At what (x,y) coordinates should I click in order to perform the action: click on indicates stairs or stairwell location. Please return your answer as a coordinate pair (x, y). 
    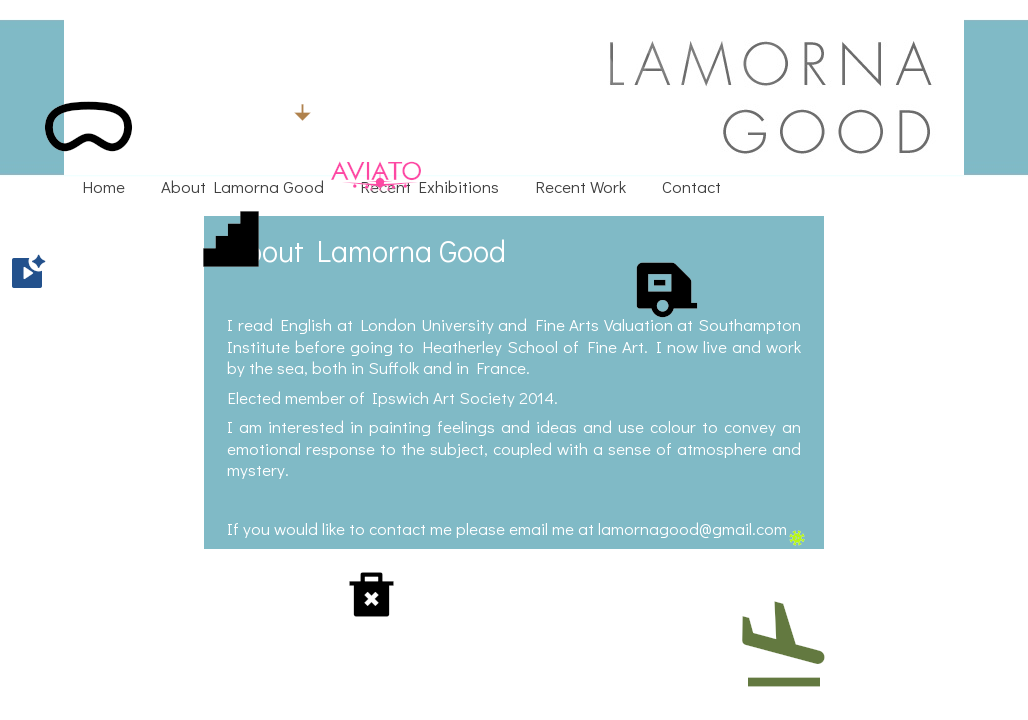
    Looking at the image, I should click on (231, 239).